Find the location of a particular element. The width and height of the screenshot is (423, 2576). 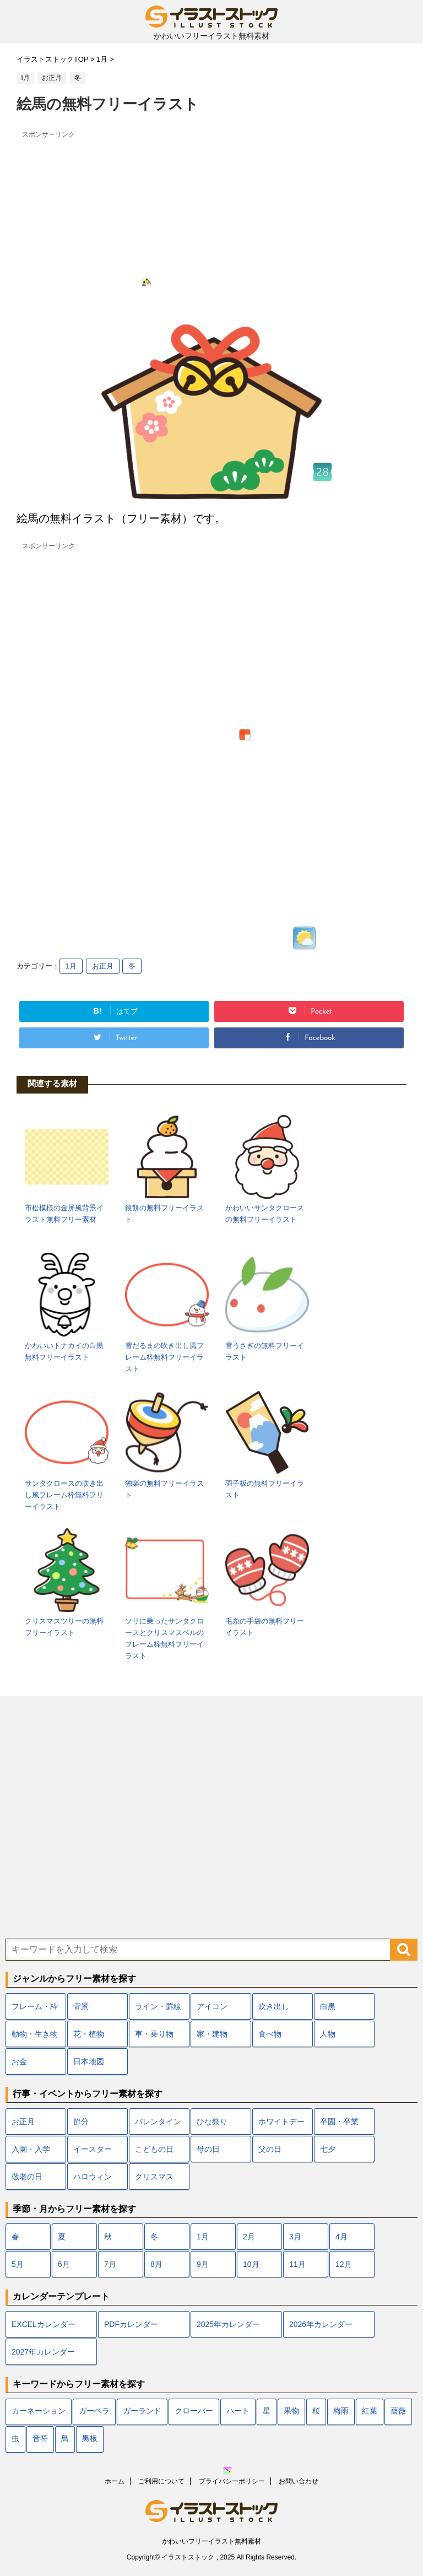

open gnome builder development environment is located at coordinates (146, 282).